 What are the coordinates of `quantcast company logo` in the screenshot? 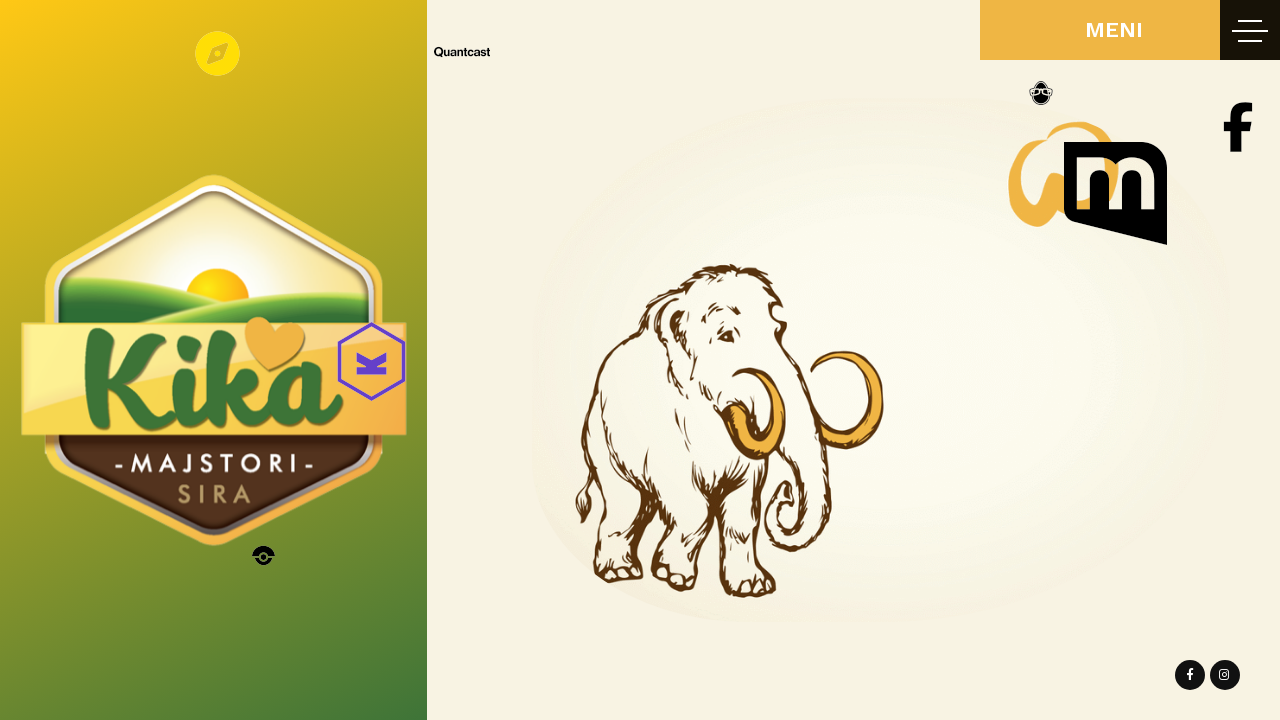 It's located at (462, 52).